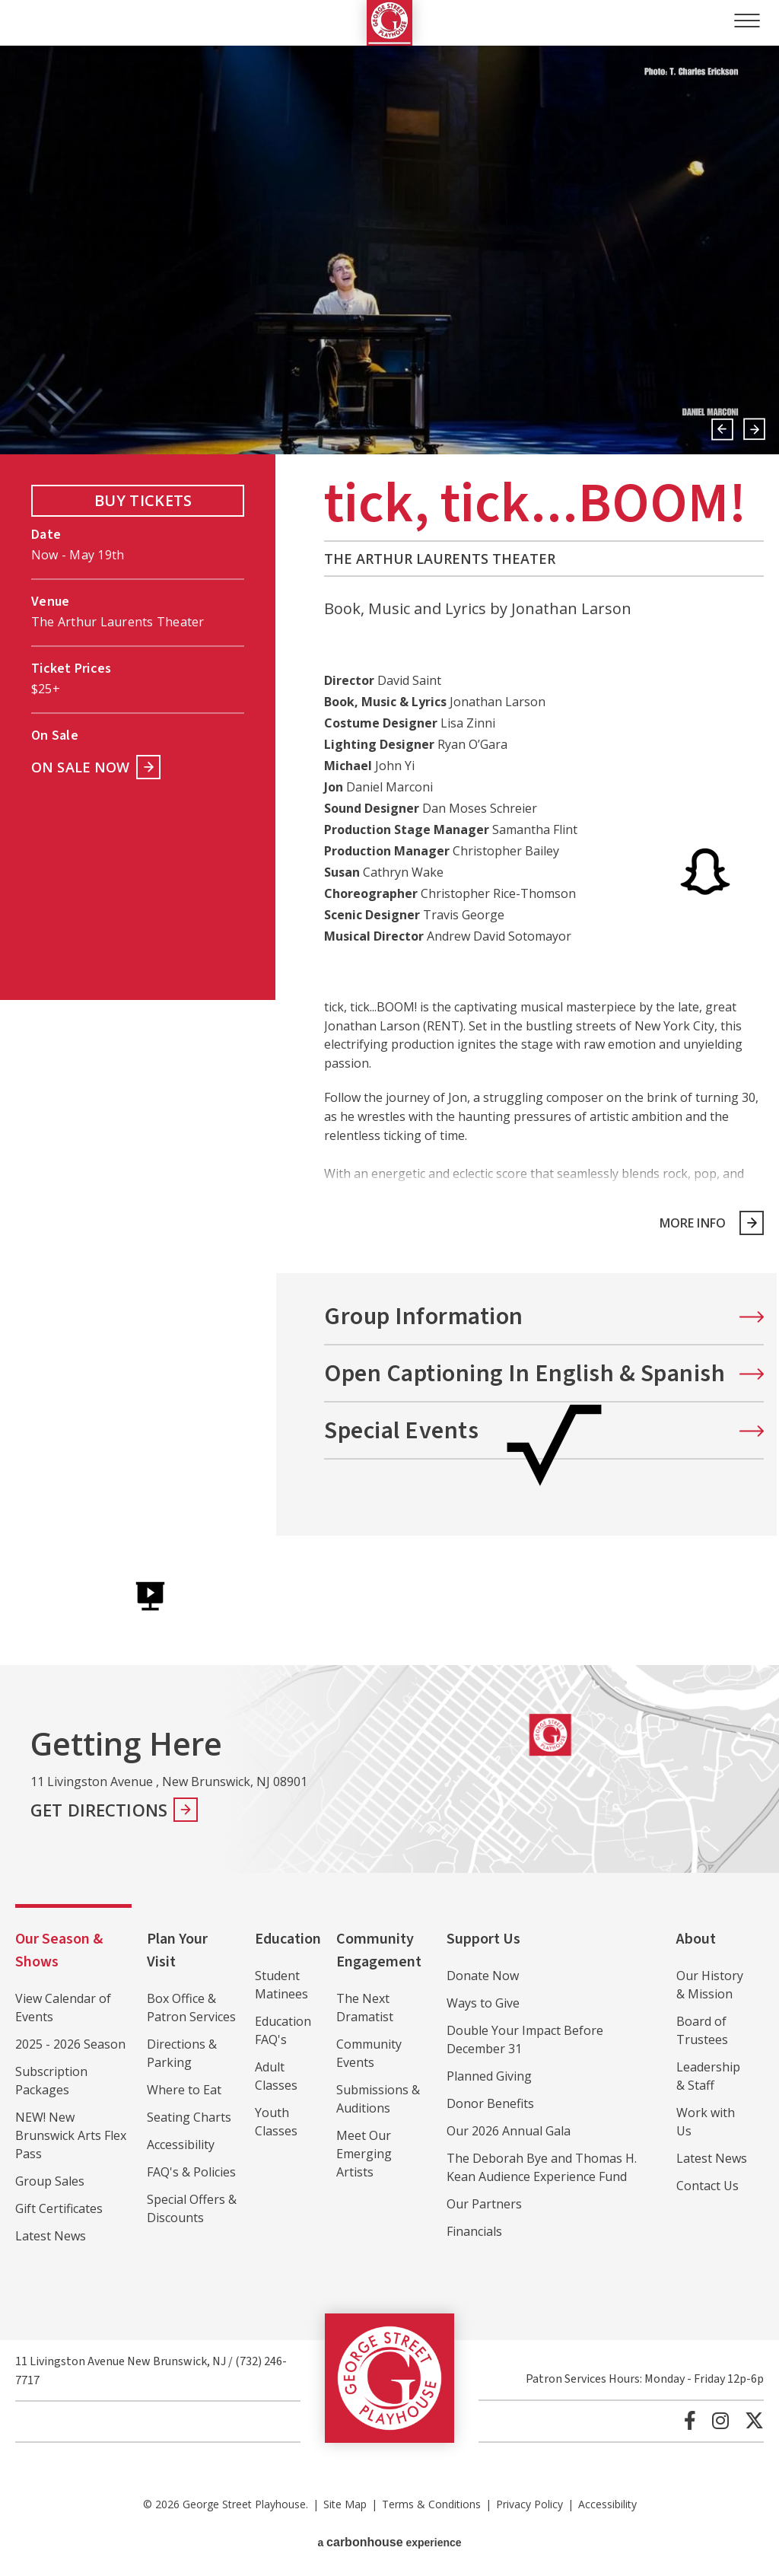 This screenshot has height=2576, width=779. Describe the element at coordinates (150, 1596) in the screenshot. I see `start a presentation slideshow` at that location.